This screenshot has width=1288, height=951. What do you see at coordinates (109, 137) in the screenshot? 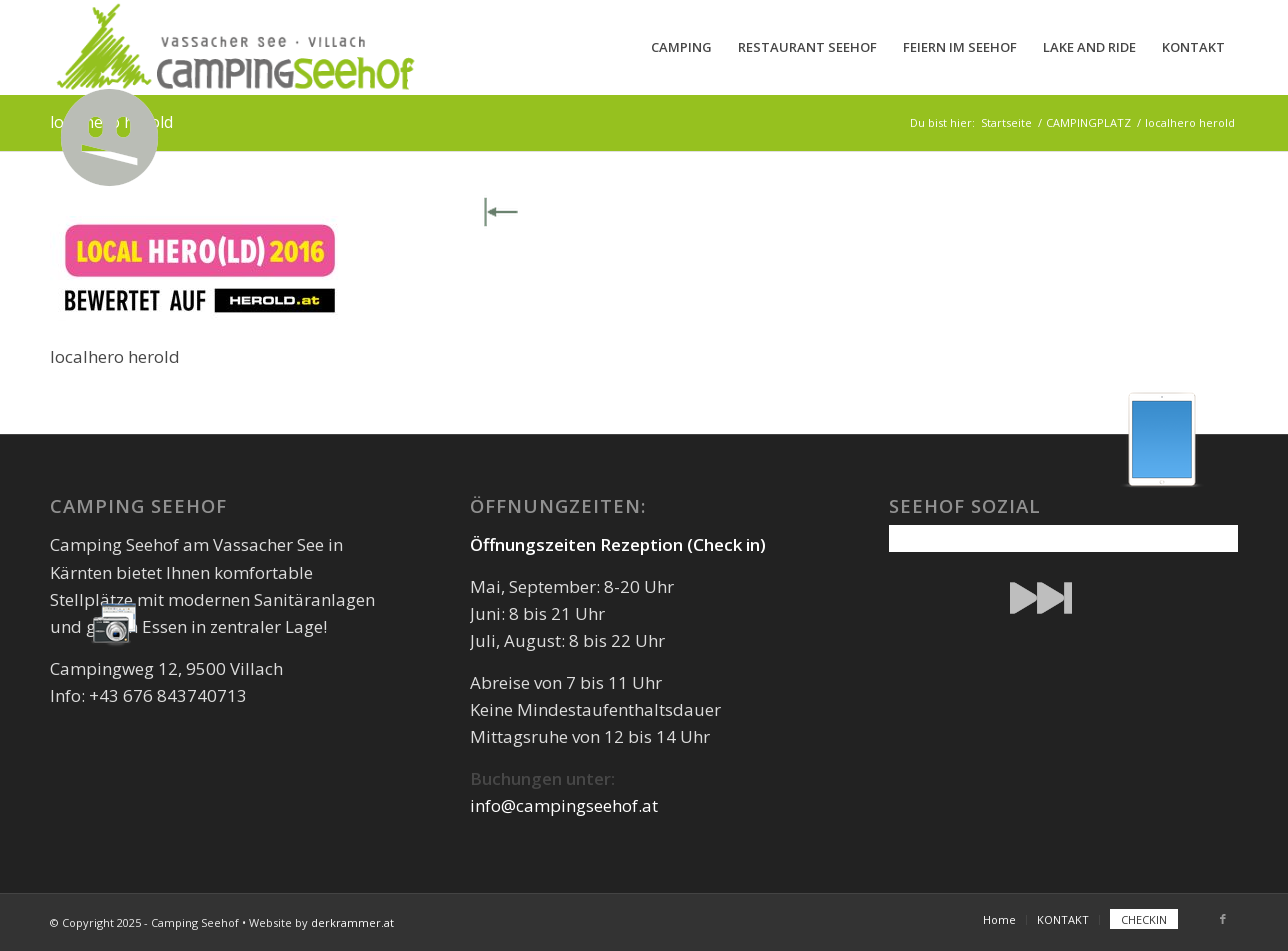
I see `indicates uncertain or neutral status` at bounding box center [109, 137].